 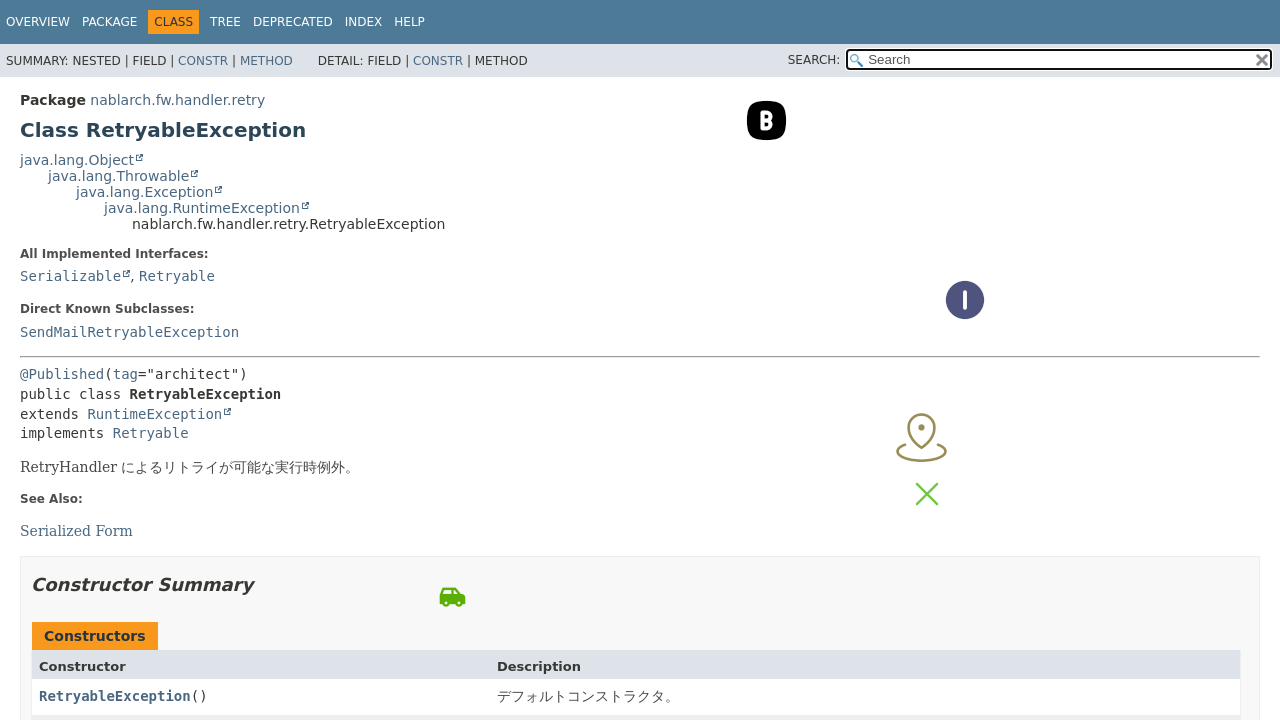 I want to click on close or dismiss a dialog, so click(x=927, y=494).